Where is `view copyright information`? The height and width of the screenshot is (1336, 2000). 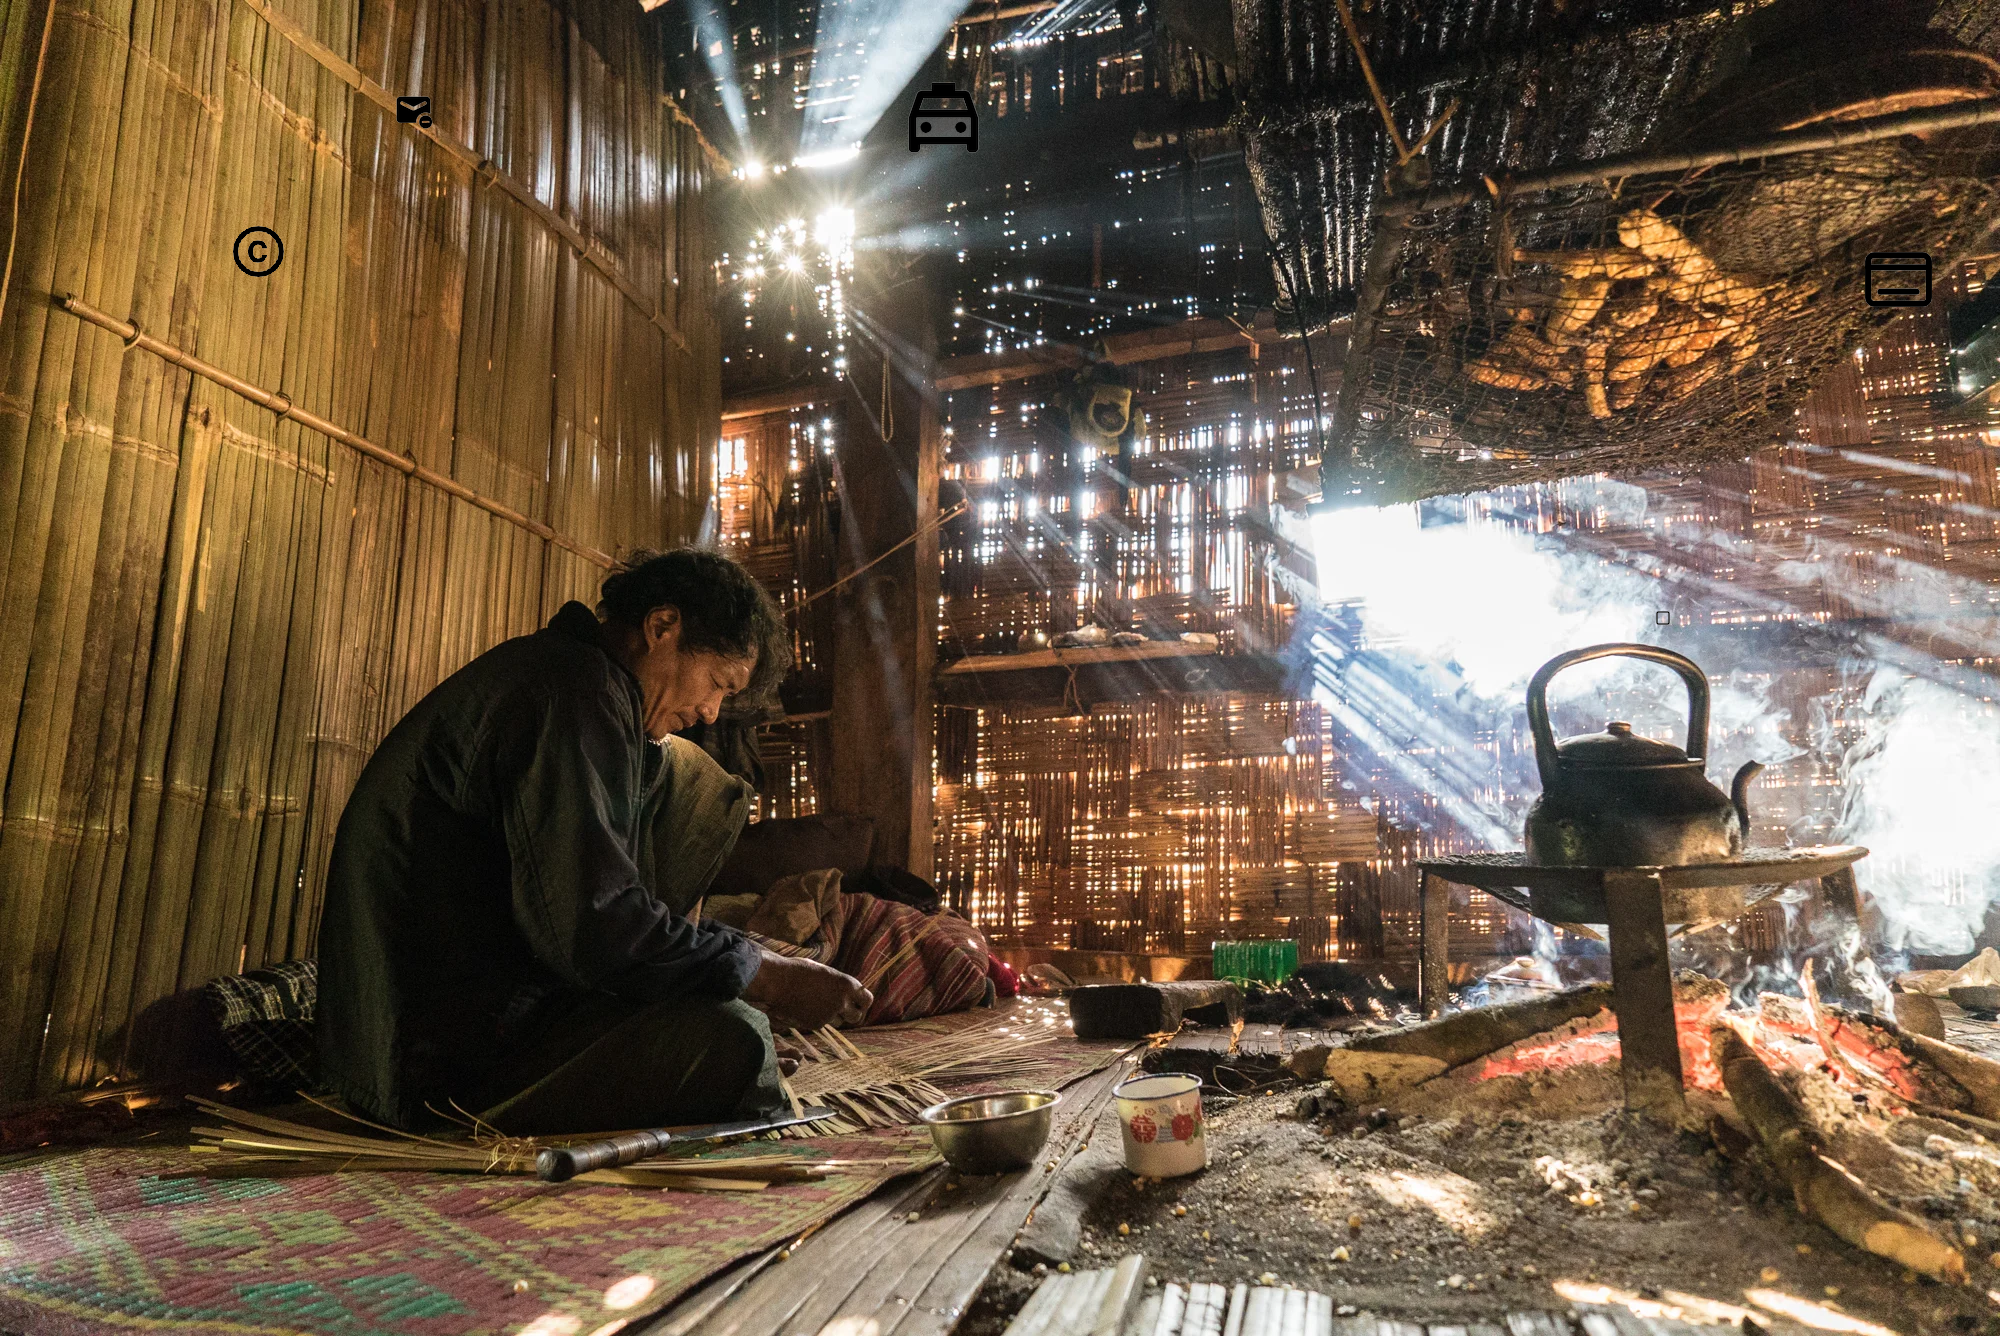
view copyright information is located at coordinates (258, 251).